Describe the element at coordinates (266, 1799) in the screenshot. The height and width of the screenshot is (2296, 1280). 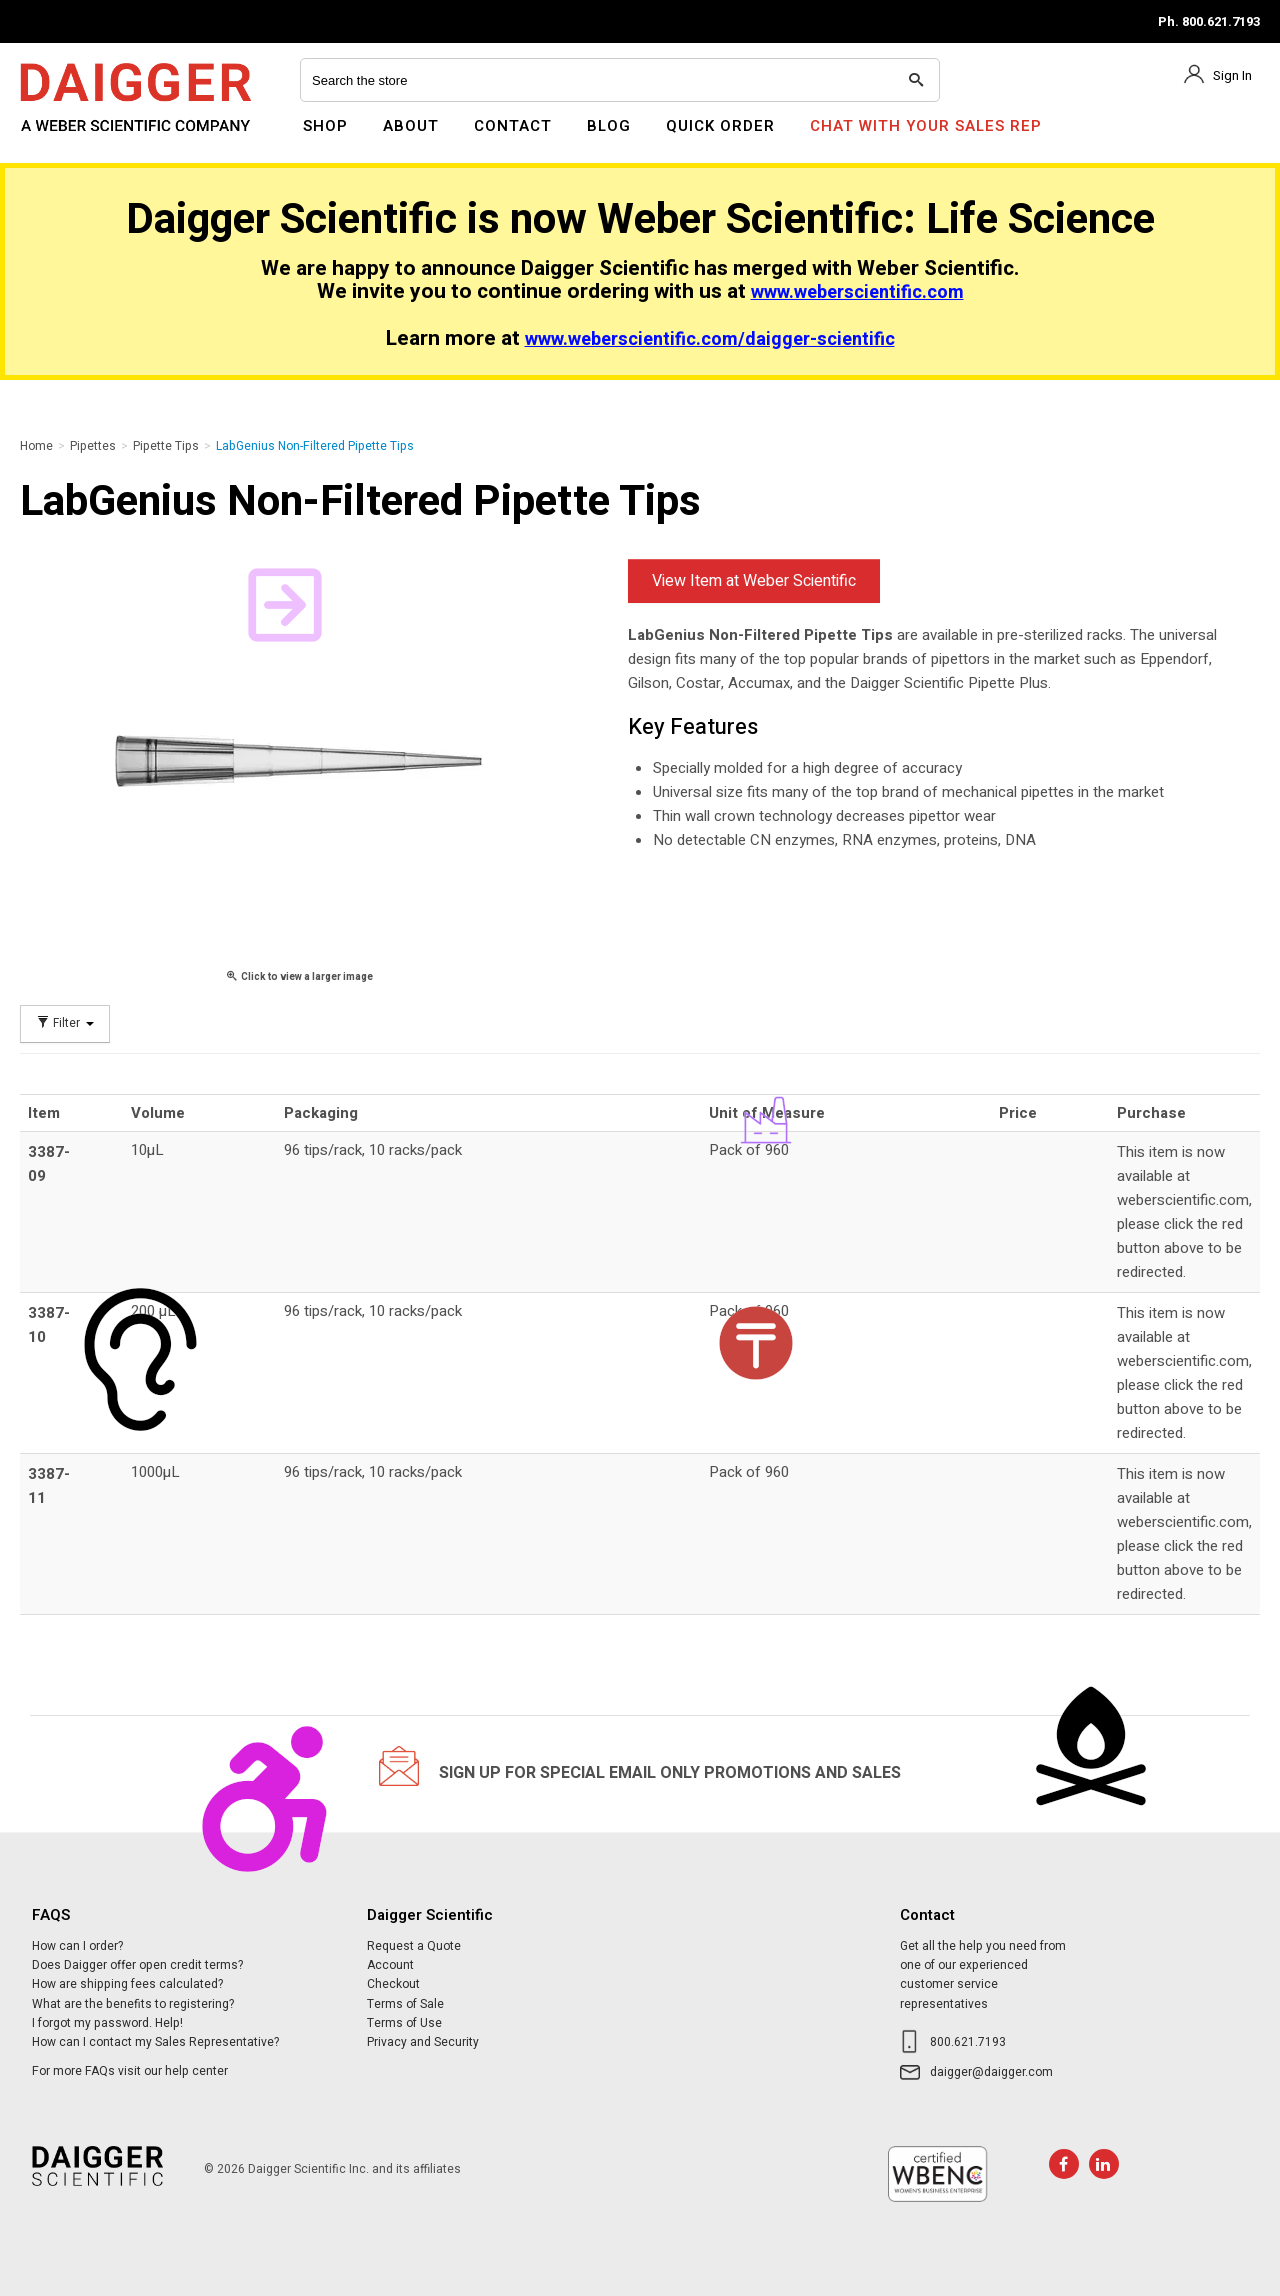
I see `indicates wheelchair accessible route or facility` at that location.